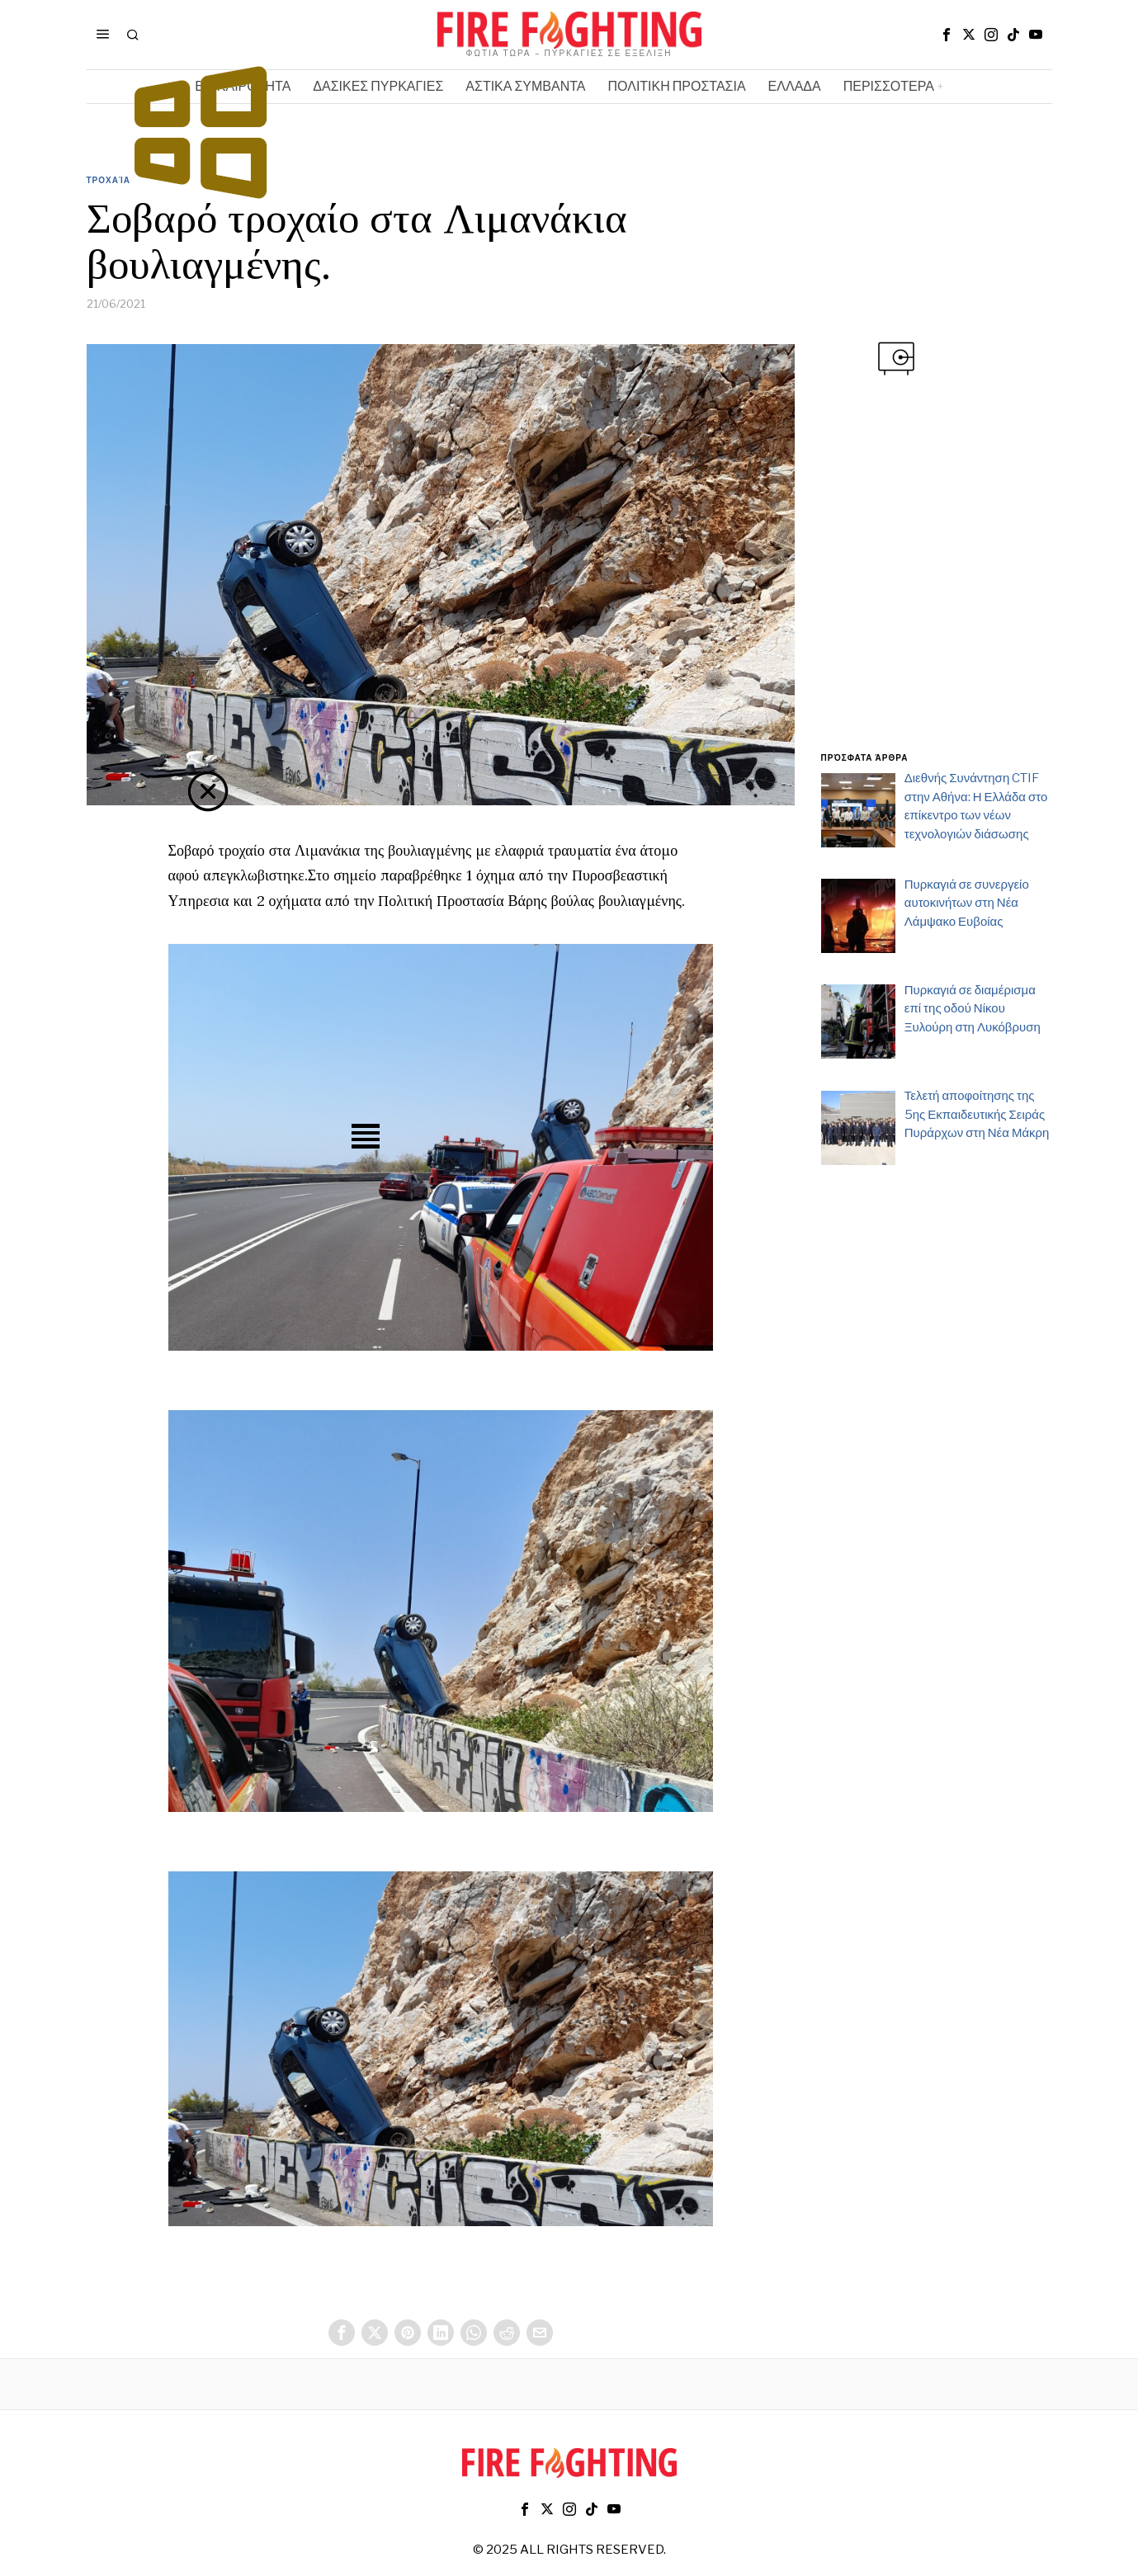  Describe the element at coordinates (366, 1136) in the screenshot. I see `view content in headline or list format` at that location.